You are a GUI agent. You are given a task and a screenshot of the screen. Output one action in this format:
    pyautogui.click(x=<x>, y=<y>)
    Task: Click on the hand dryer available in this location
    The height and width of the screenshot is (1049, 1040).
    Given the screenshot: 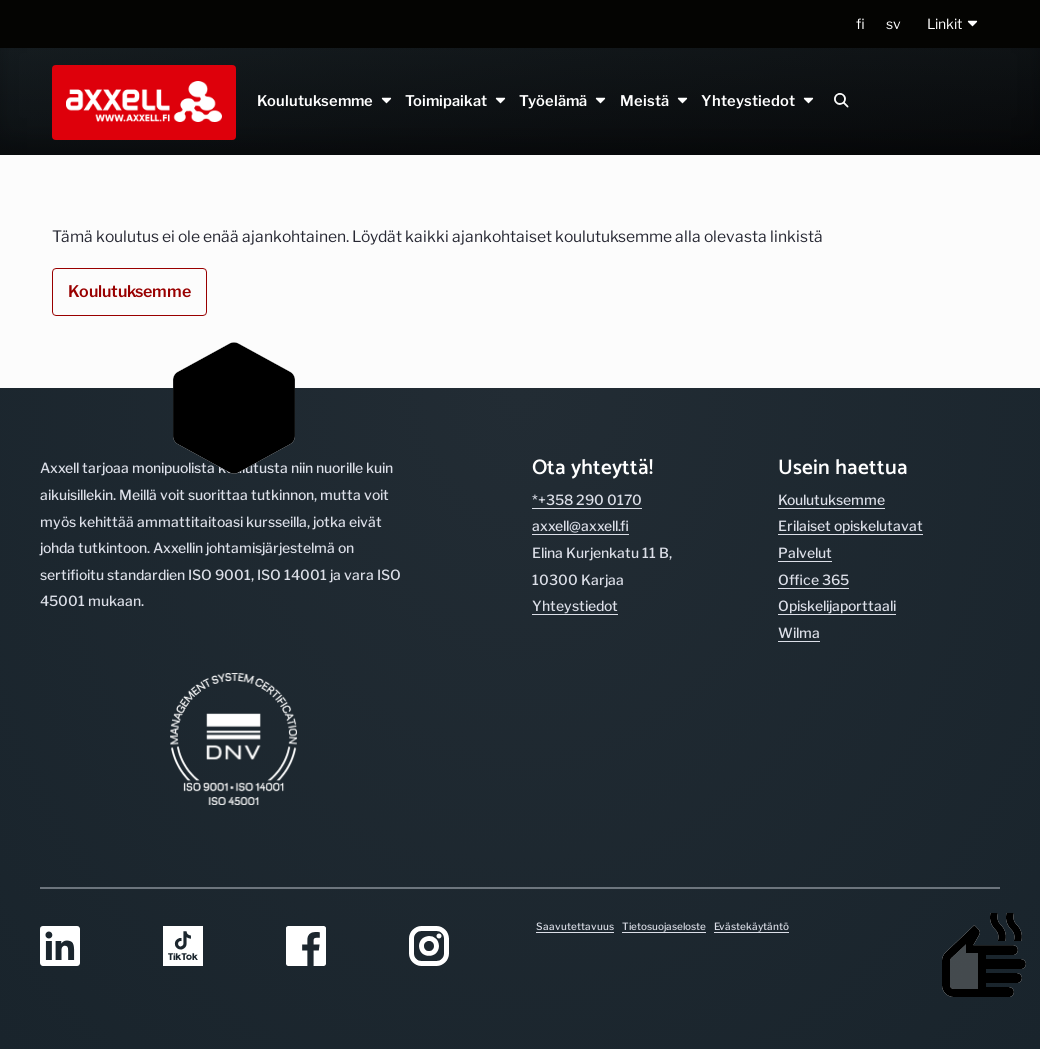 What is the action you would take?
    pyautogui.click(x=986, y=953)
    